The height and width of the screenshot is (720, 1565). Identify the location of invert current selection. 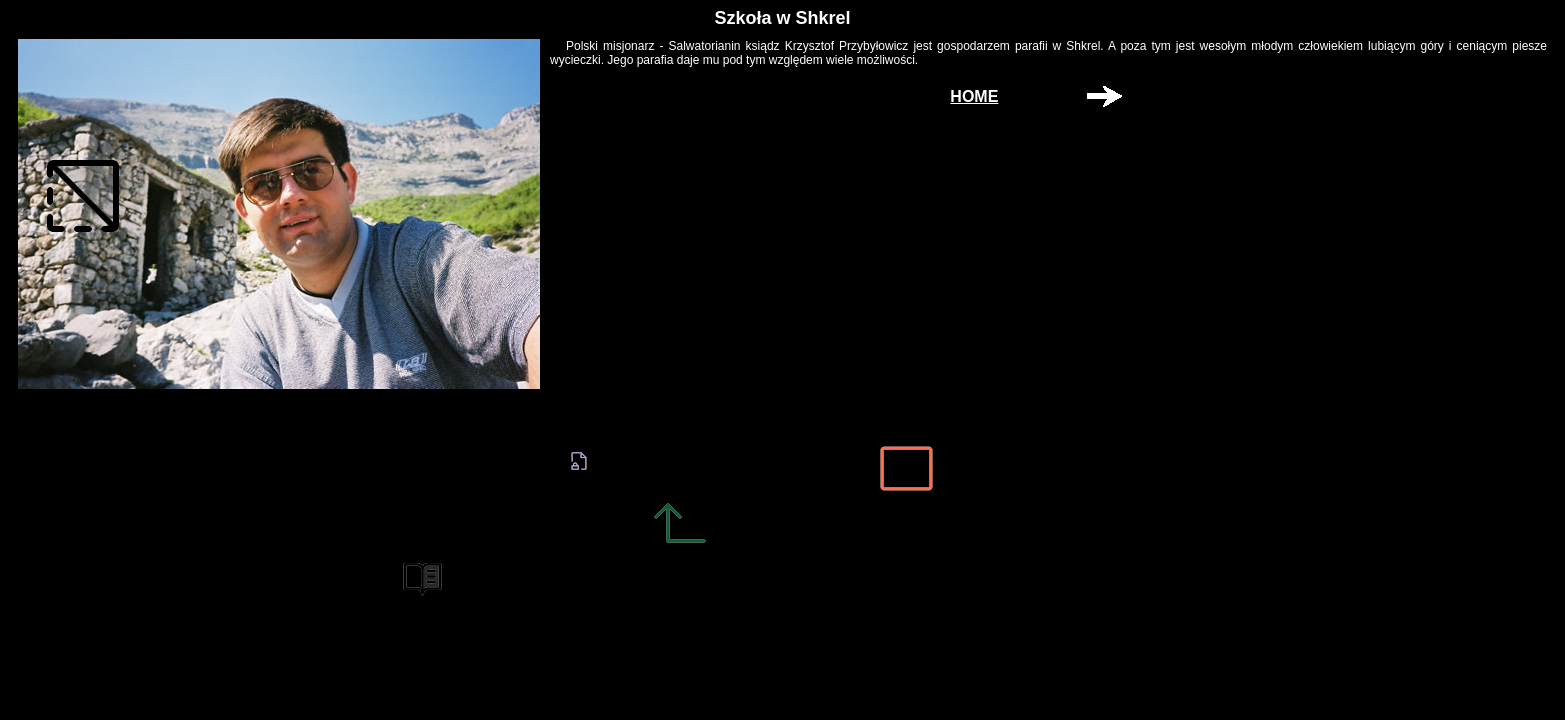
(83, 196).